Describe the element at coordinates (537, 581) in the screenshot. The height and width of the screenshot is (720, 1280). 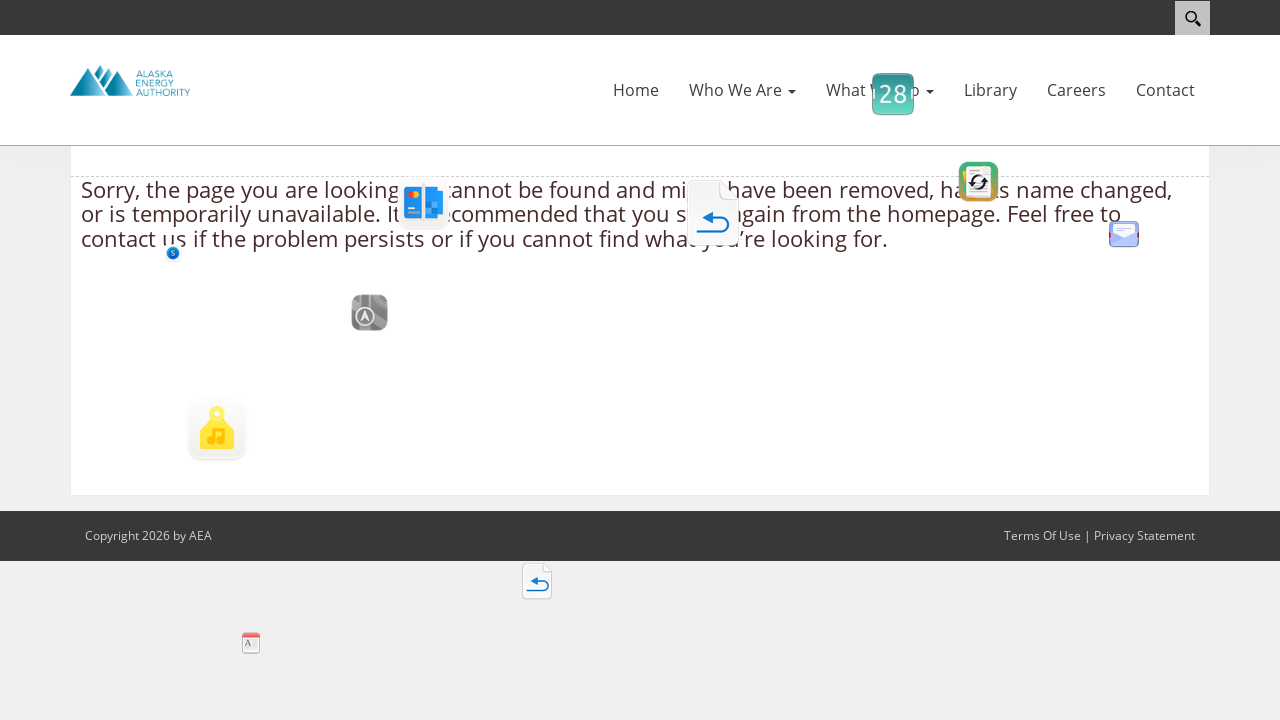
I see `revert document to previous version` at that location.